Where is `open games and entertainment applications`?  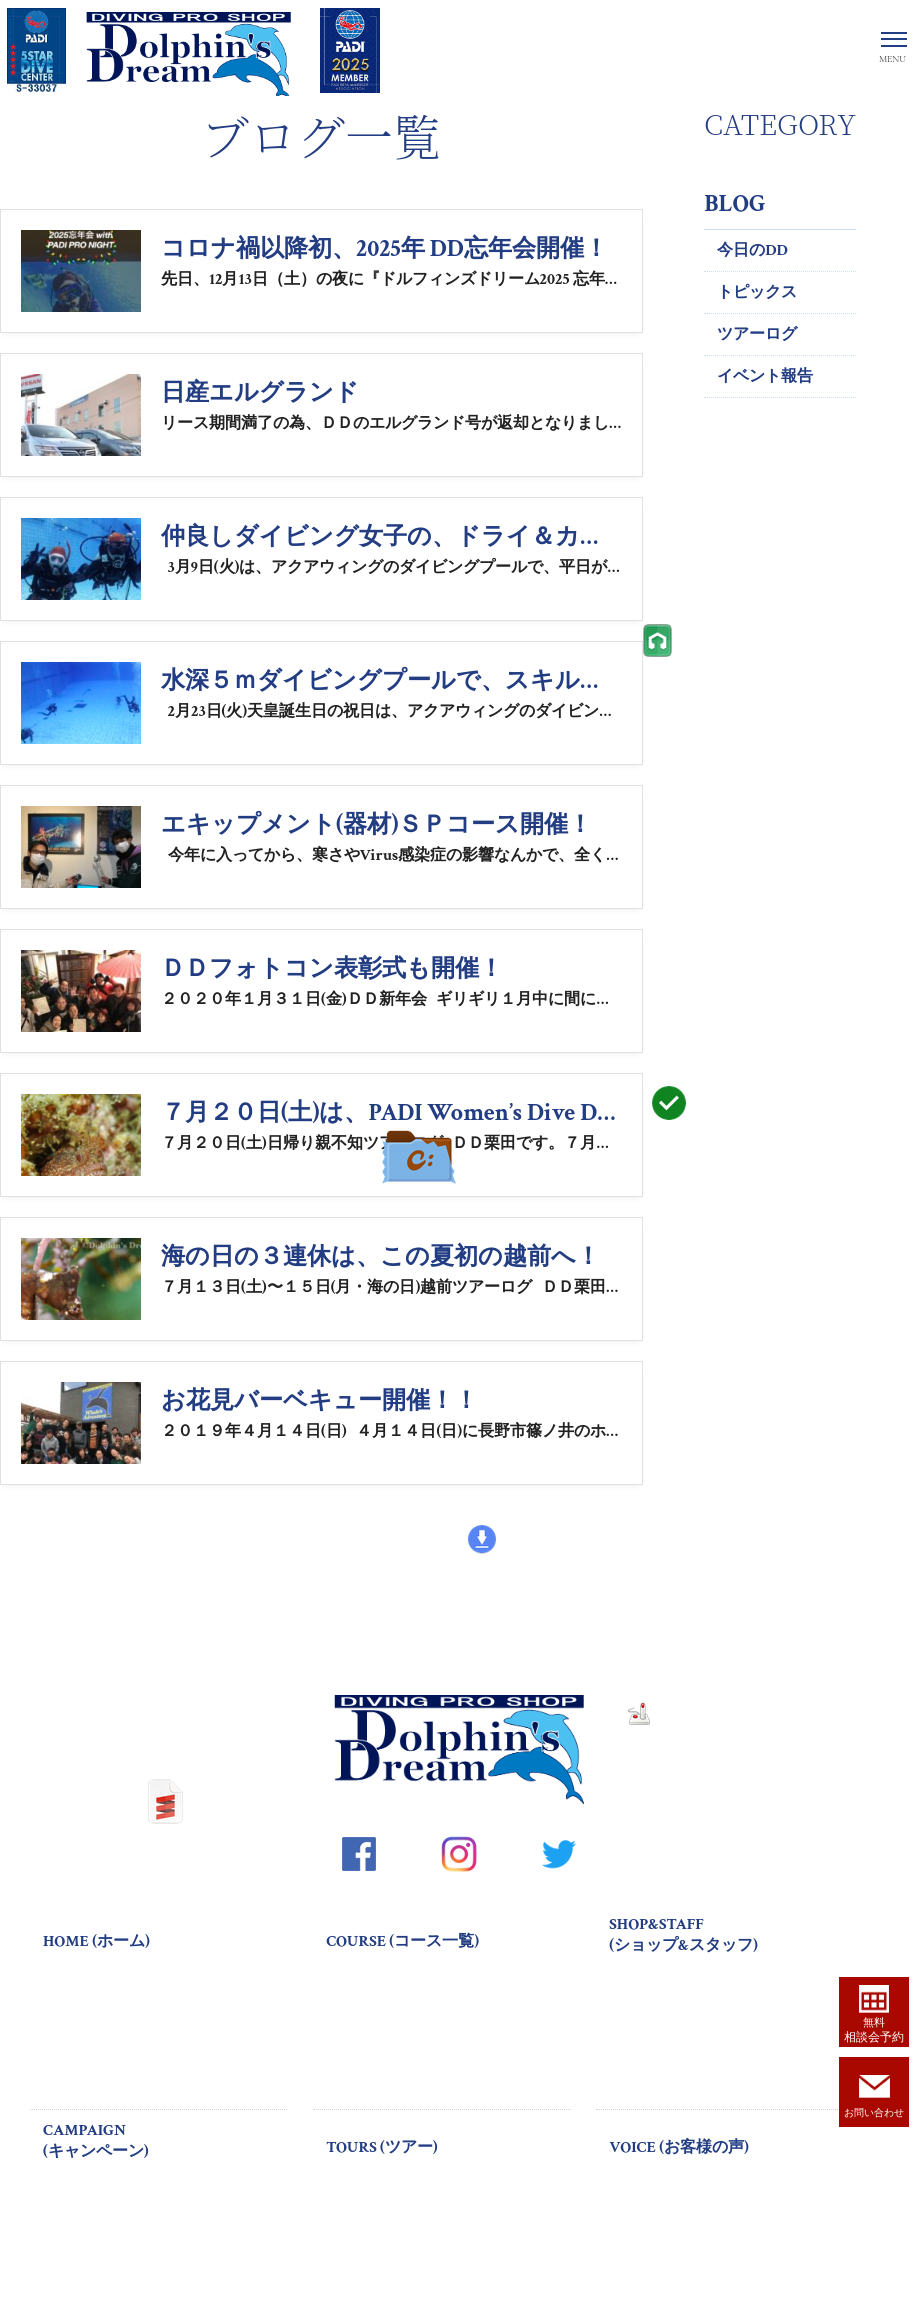 open games and entertainment applications is located at coordinates (639, 1714).